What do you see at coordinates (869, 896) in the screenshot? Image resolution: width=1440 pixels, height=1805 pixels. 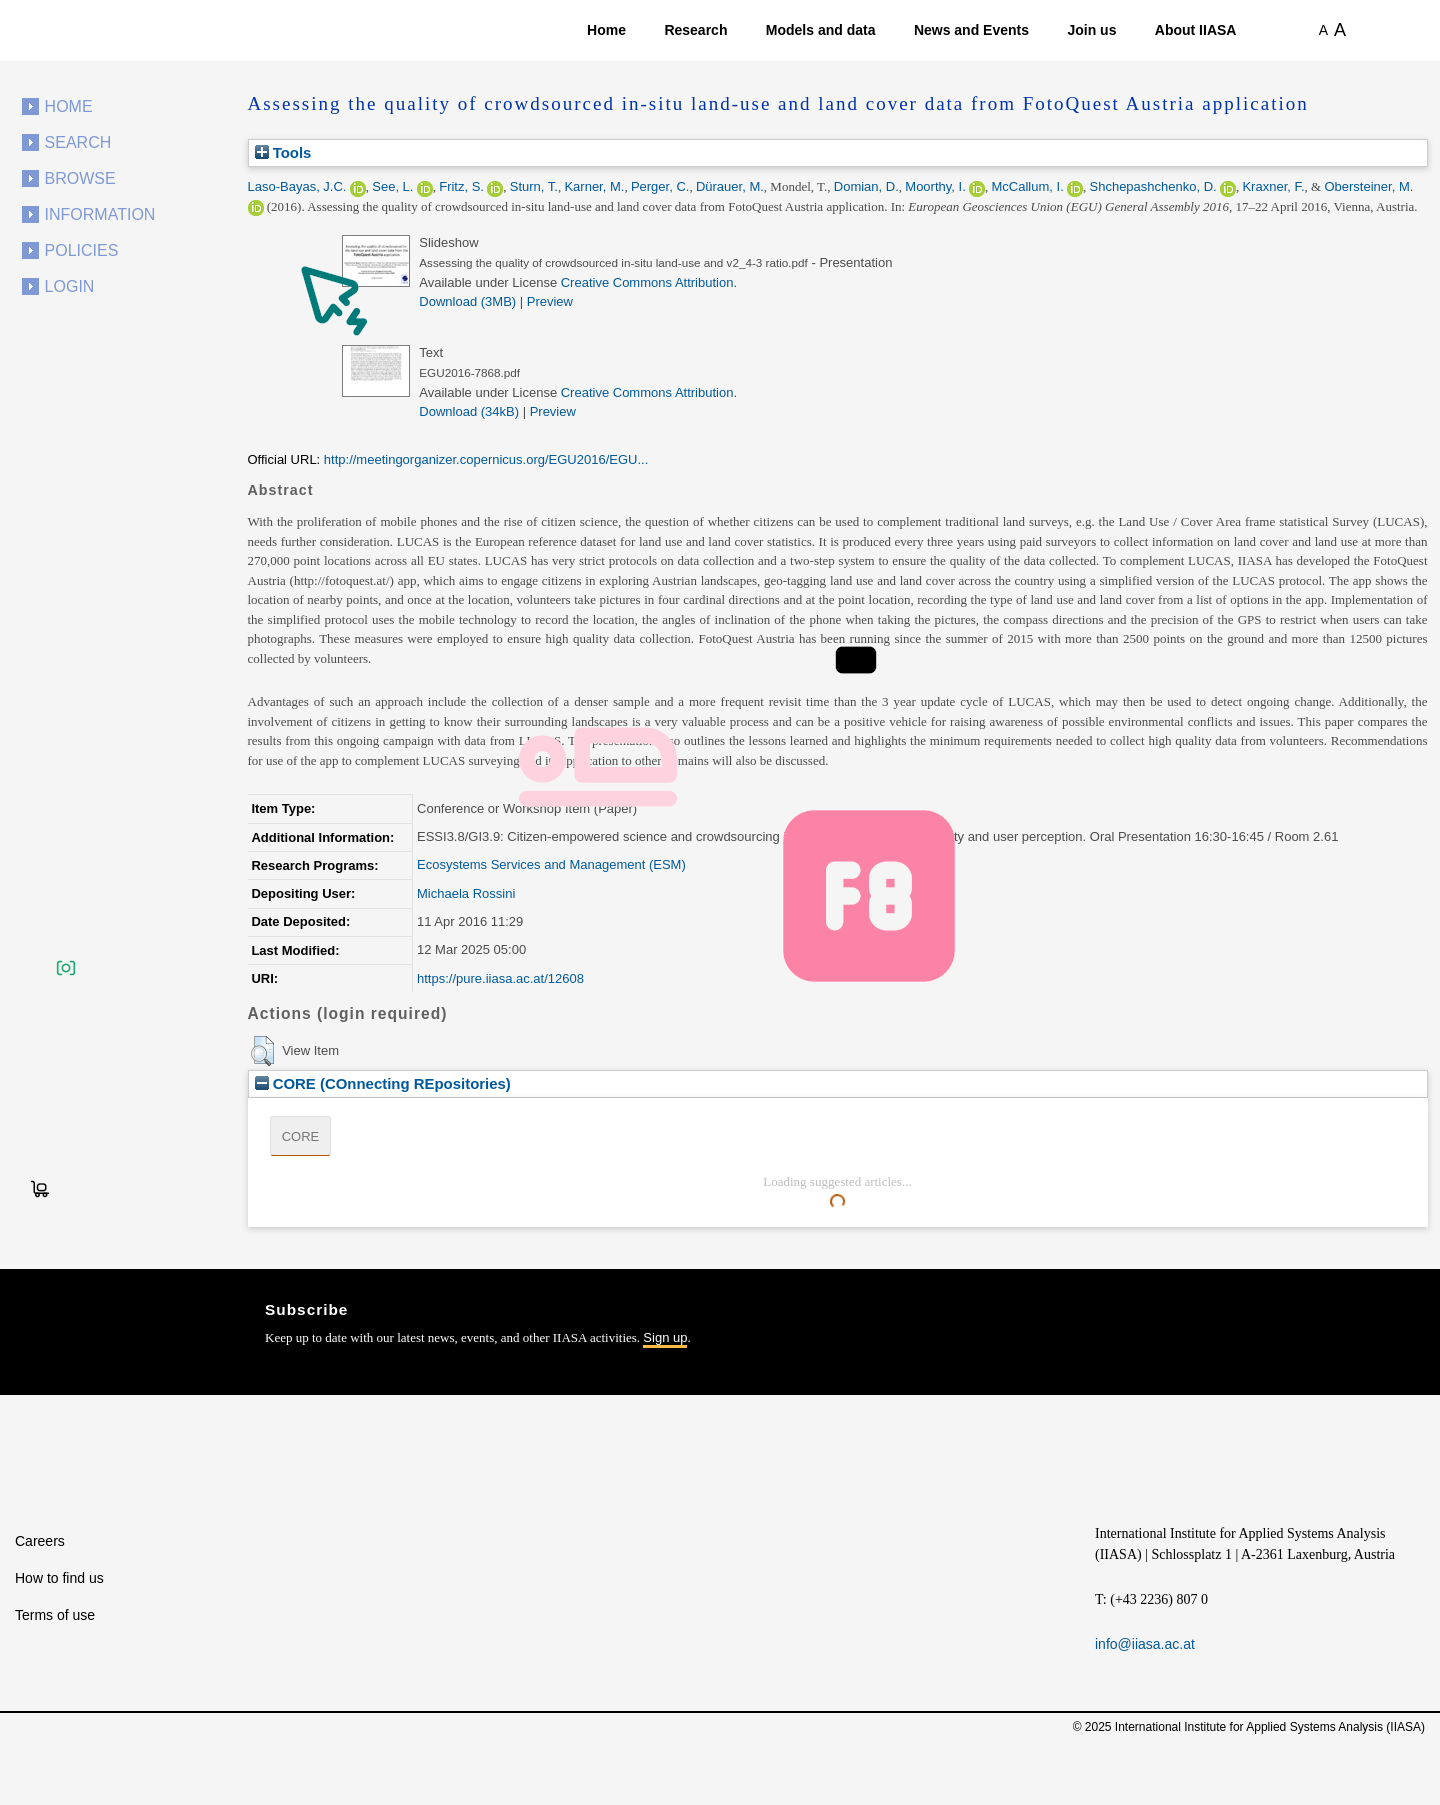 I see `Facebook F8 developer conference logo or branding` at bounding box center [869, 896].